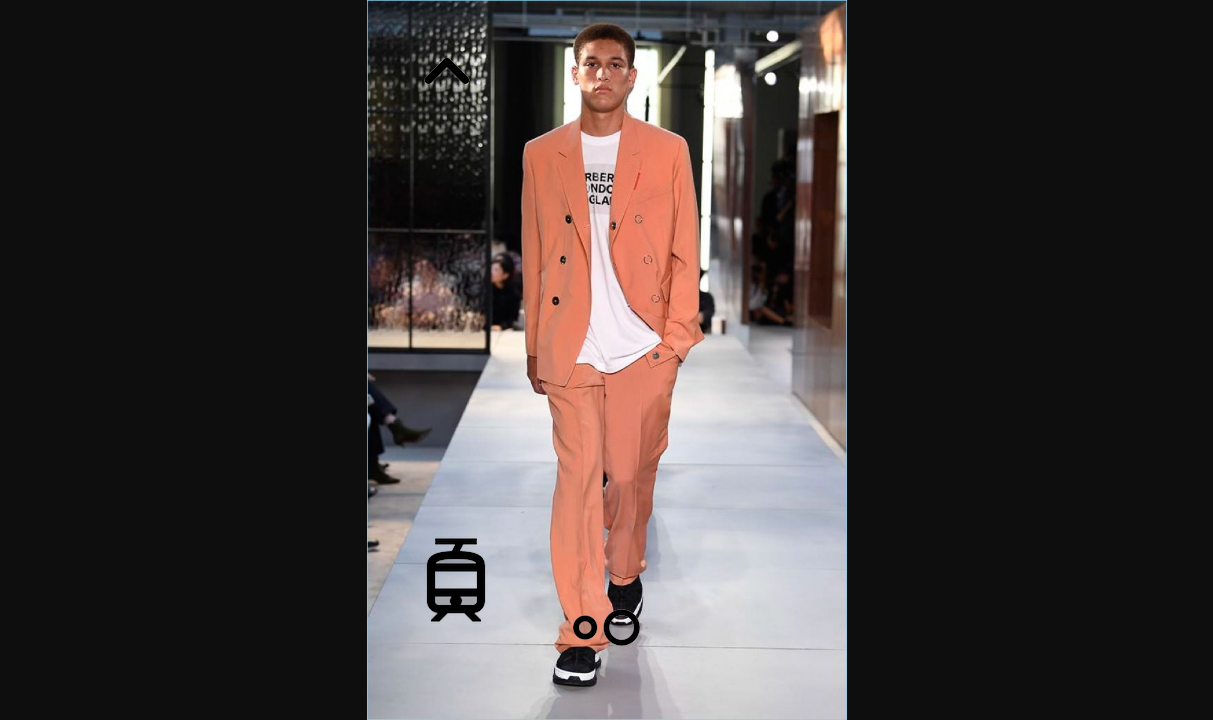 The width and height of the screenshot is (1213, 720). What do you see at coordinates (606, 627) in the screenshot?
I see `indicates weak HDR signal or low dynamic range` at bounding box center [606, 627].